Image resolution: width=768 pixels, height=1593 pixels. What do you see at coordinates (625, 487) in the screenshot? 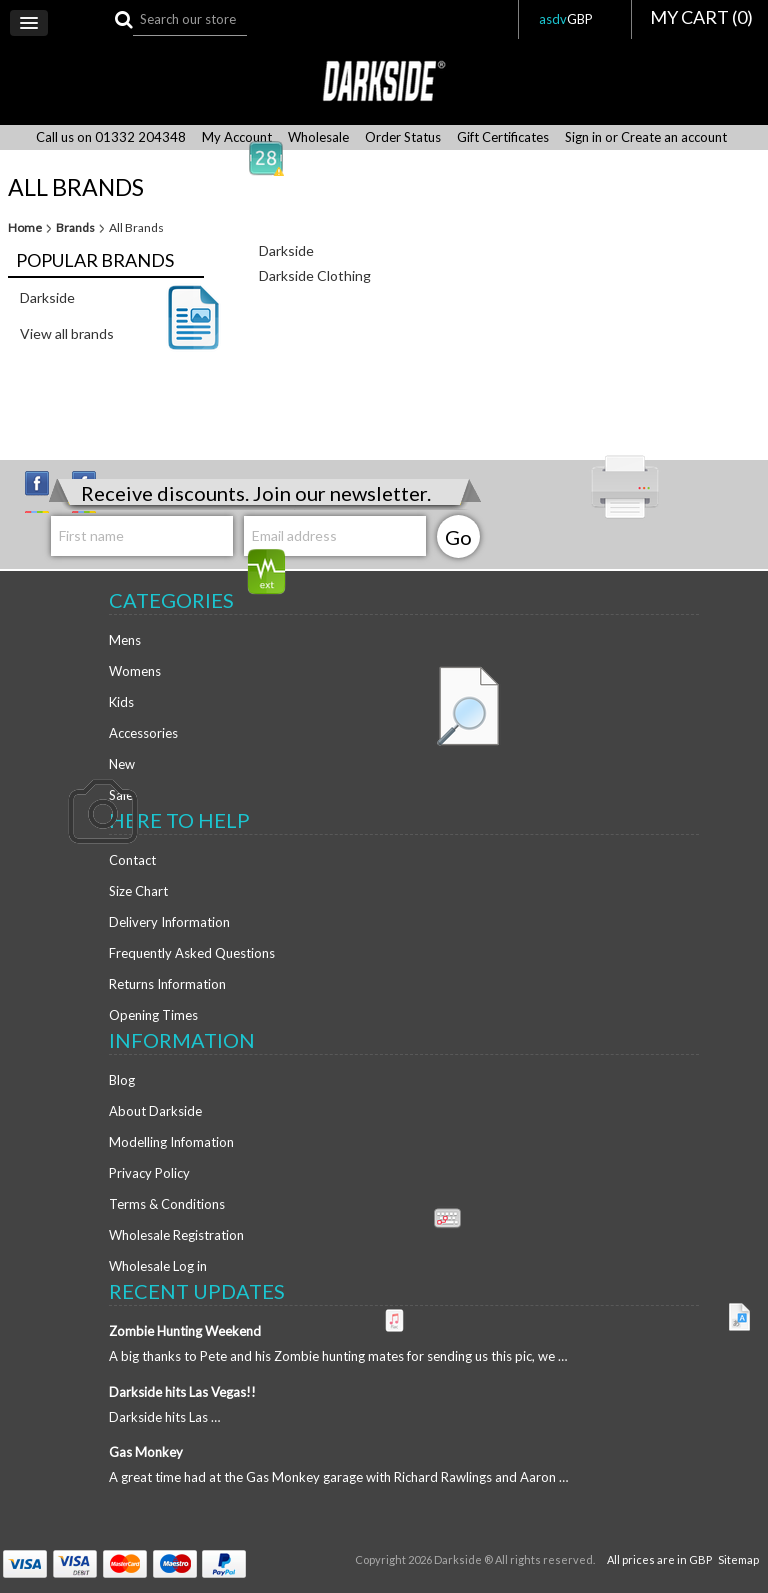
I see `access printer settings and options` at bounding box center [625, 487].